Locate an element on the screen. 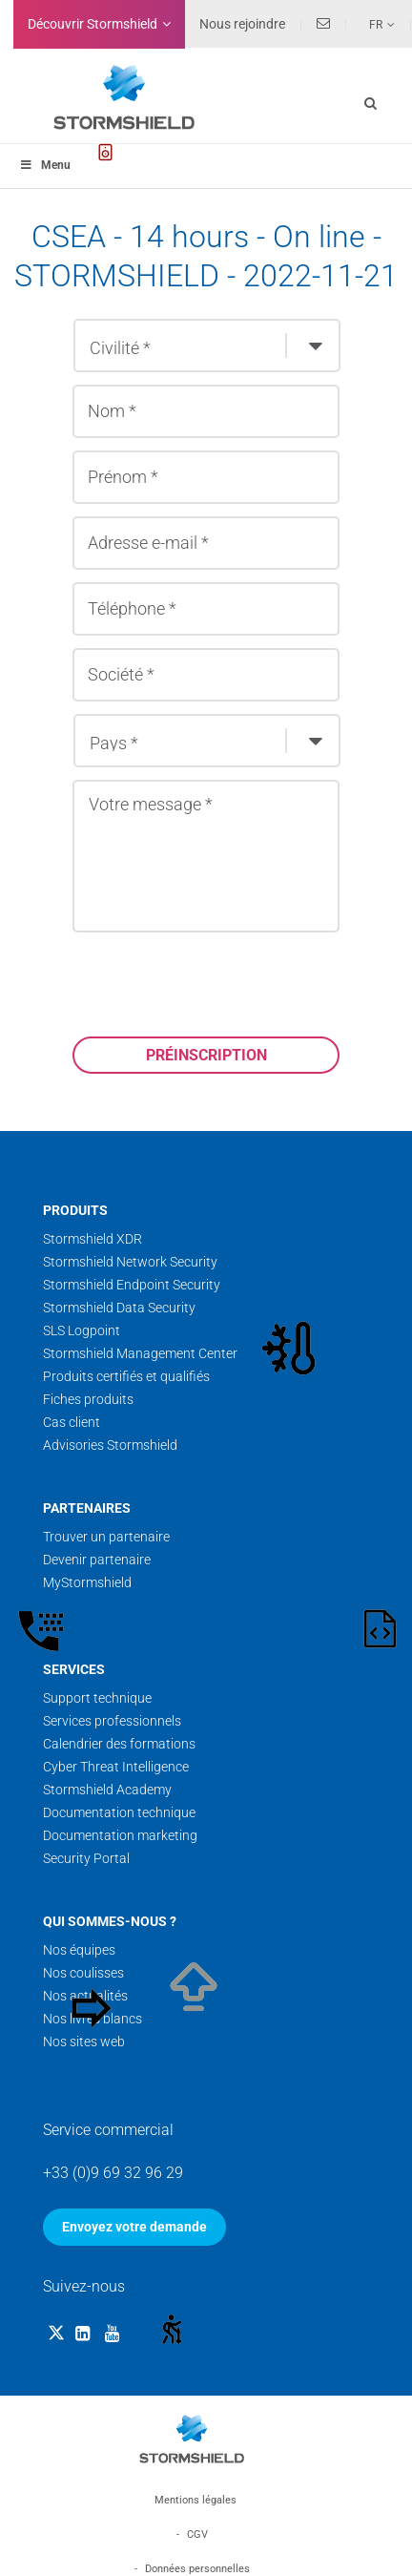  indicates cold temperature or freezing conditions is located at coordinates (288, 1348).